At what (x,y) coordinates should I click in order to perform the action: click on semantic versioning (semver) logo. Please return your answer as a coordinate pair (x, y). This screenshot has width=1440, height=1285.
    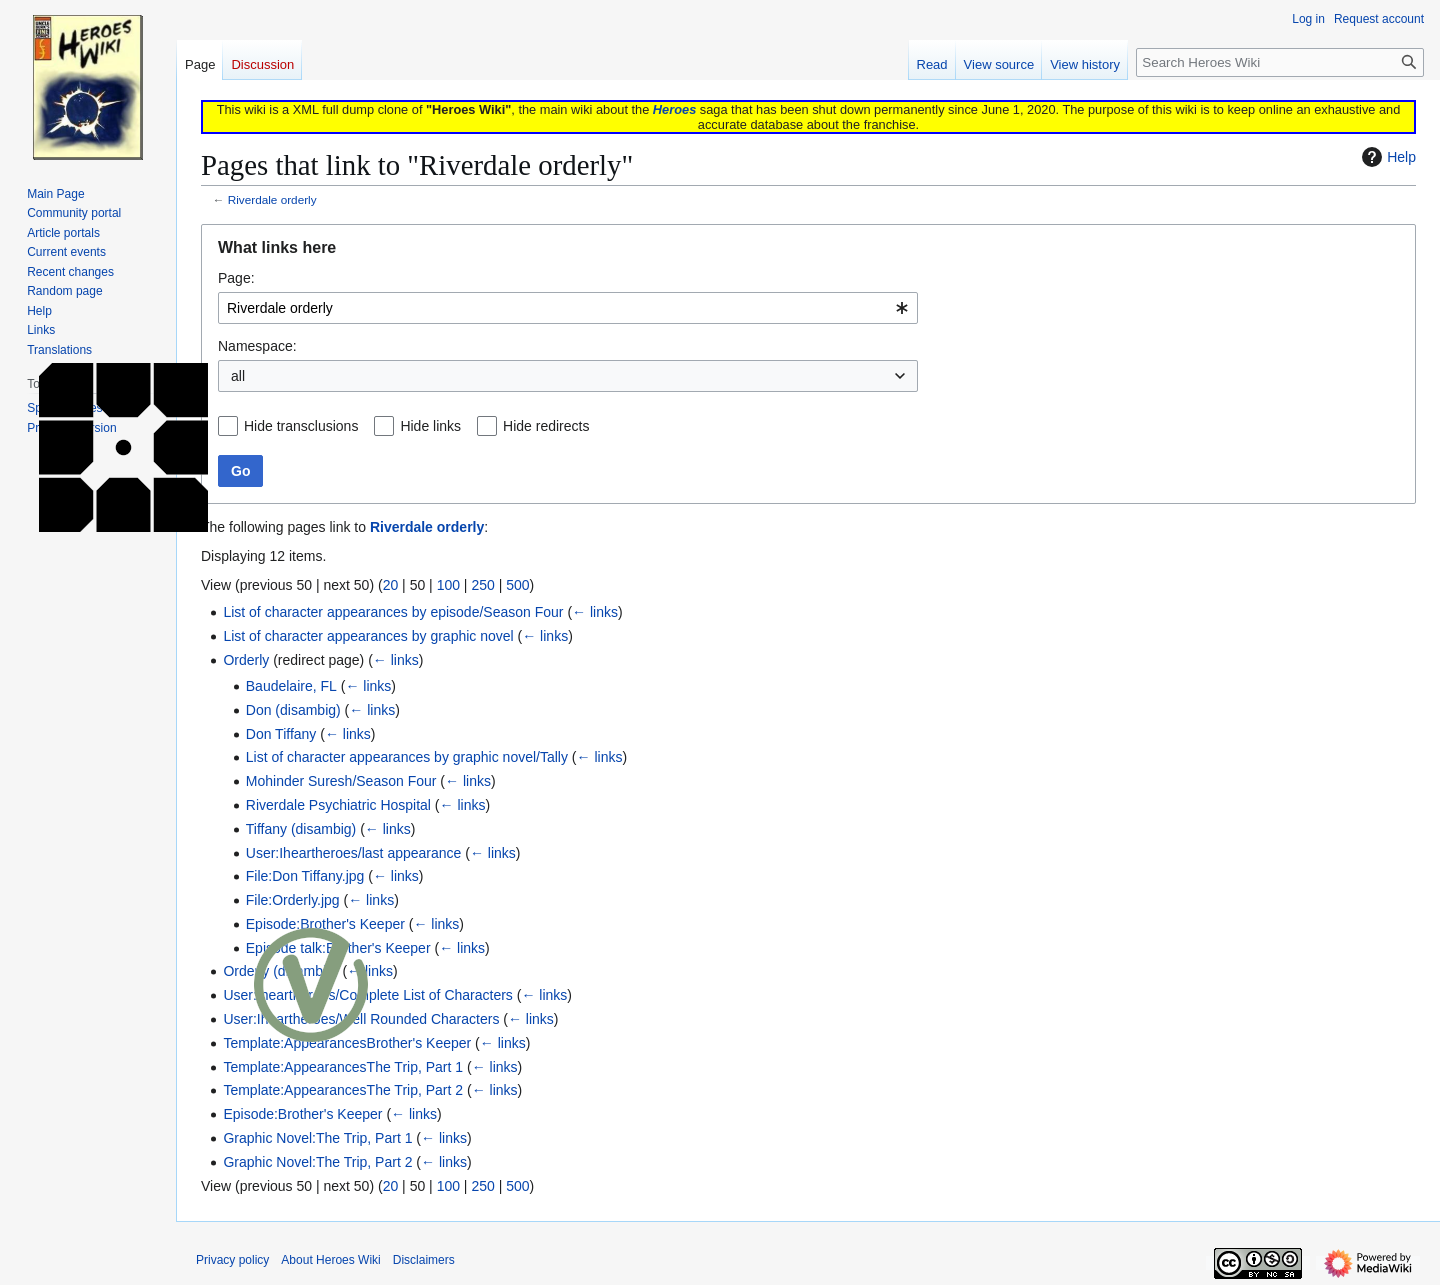
    Looking at the image, I should click on (311, 985).